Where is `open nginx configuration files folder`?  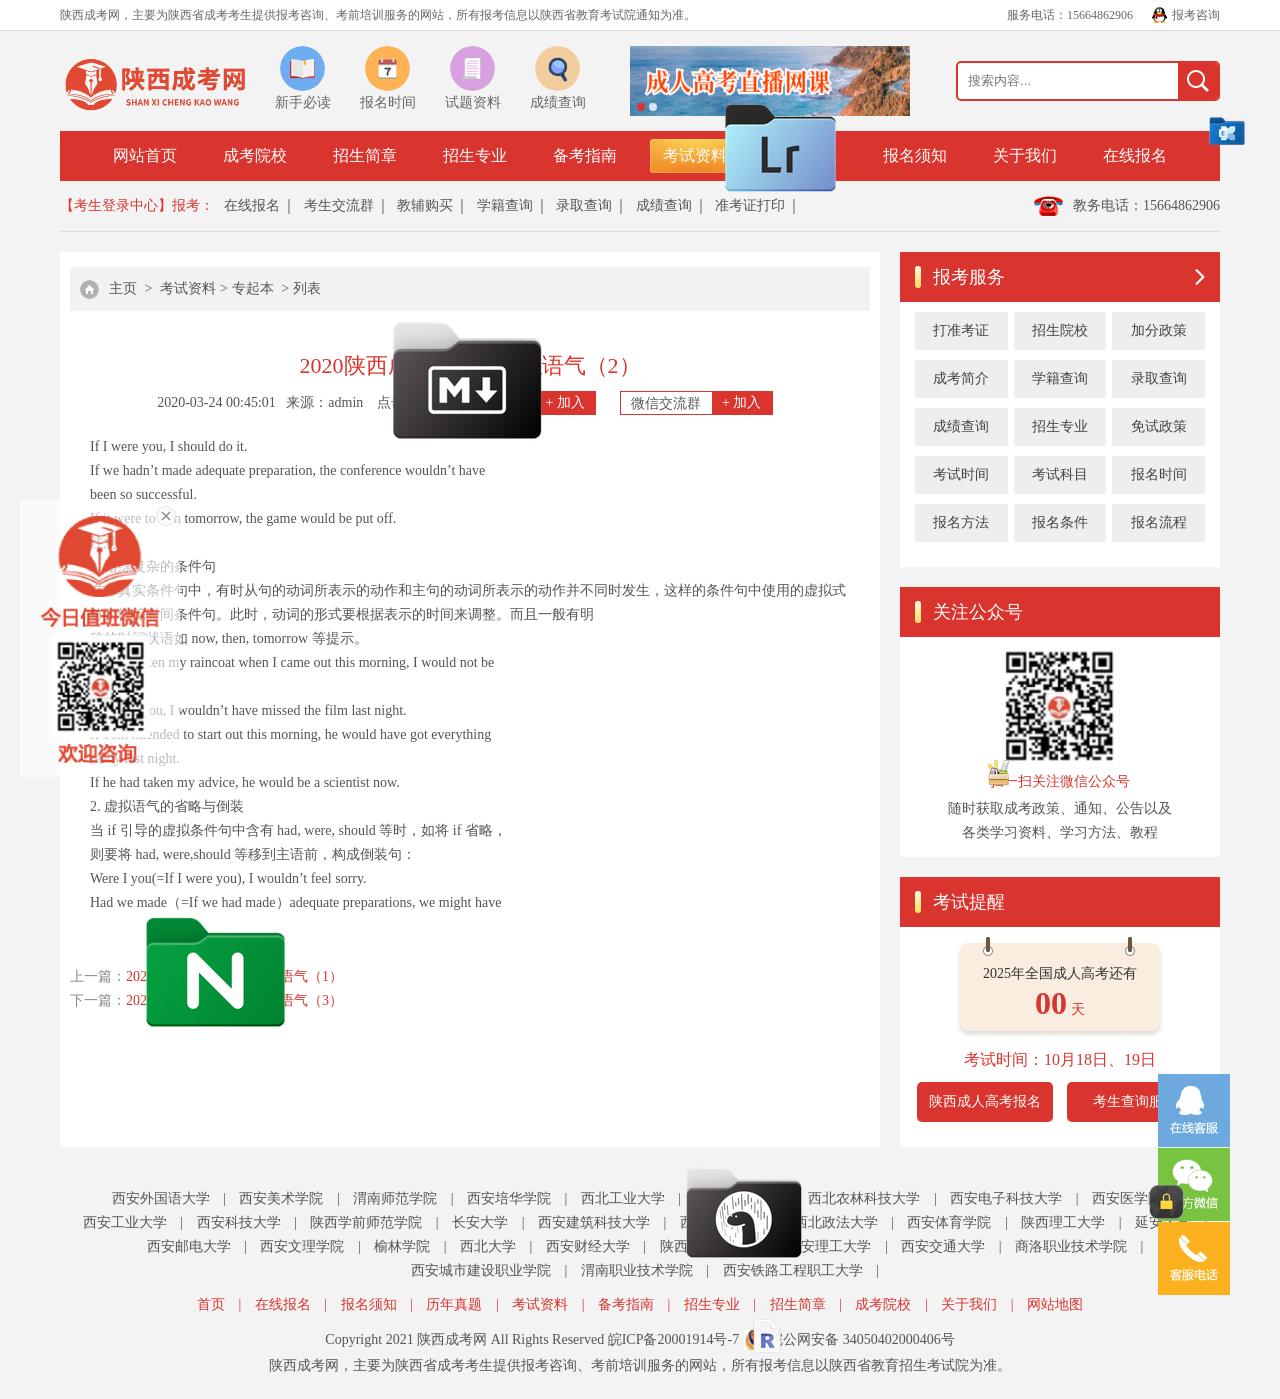 open nginx configuration files folder is located at coordinates (215, 976).